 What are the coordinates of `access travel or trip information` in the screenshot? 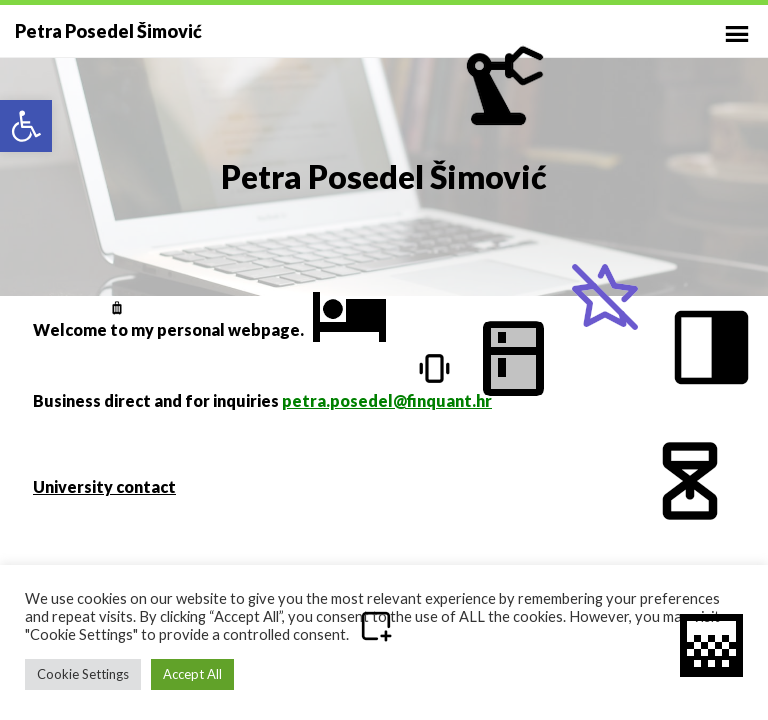 It's located at (117, 308).